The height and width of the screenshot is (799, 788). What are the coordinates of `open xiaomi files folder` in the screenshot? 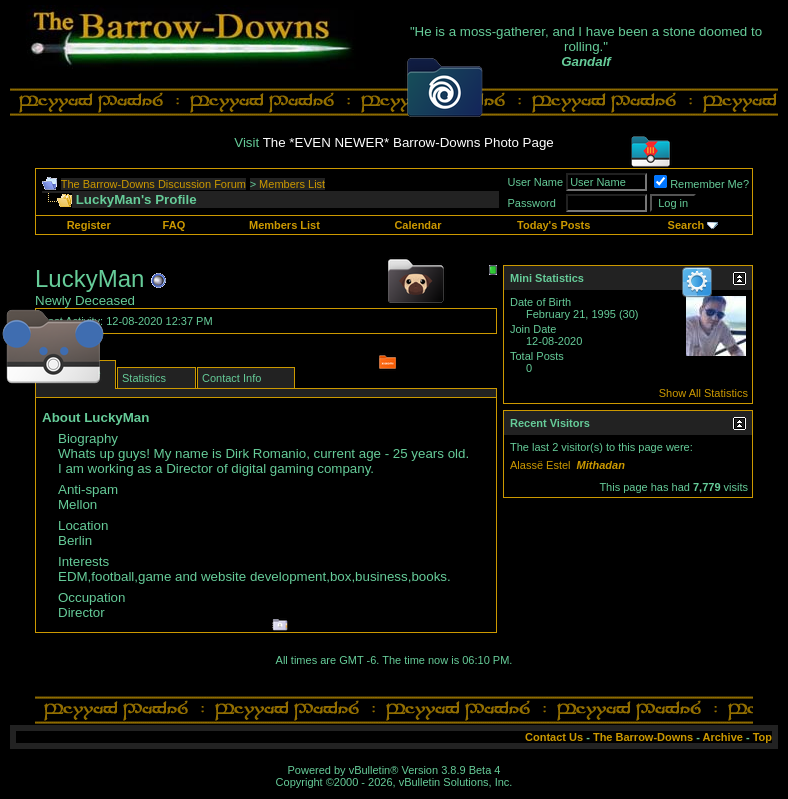 It's located at (387, 362).